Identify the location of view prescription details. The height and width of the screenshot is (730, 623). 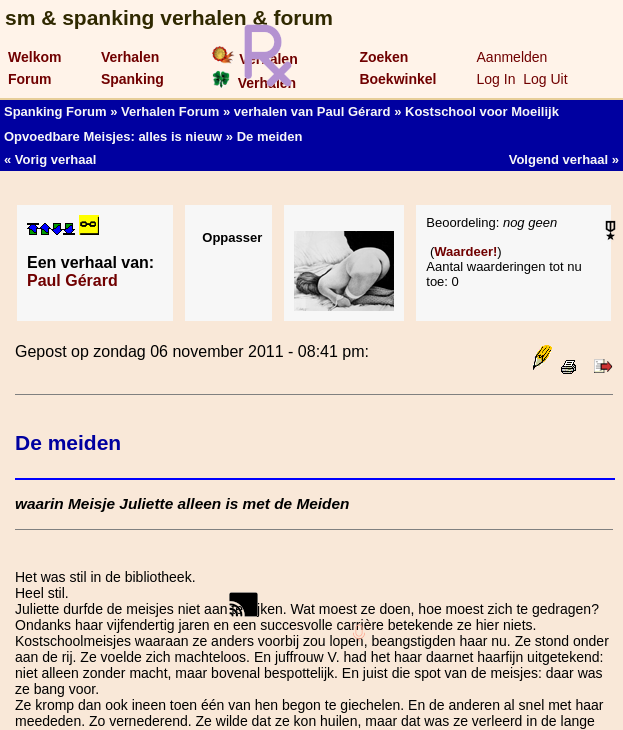
(265, 55).